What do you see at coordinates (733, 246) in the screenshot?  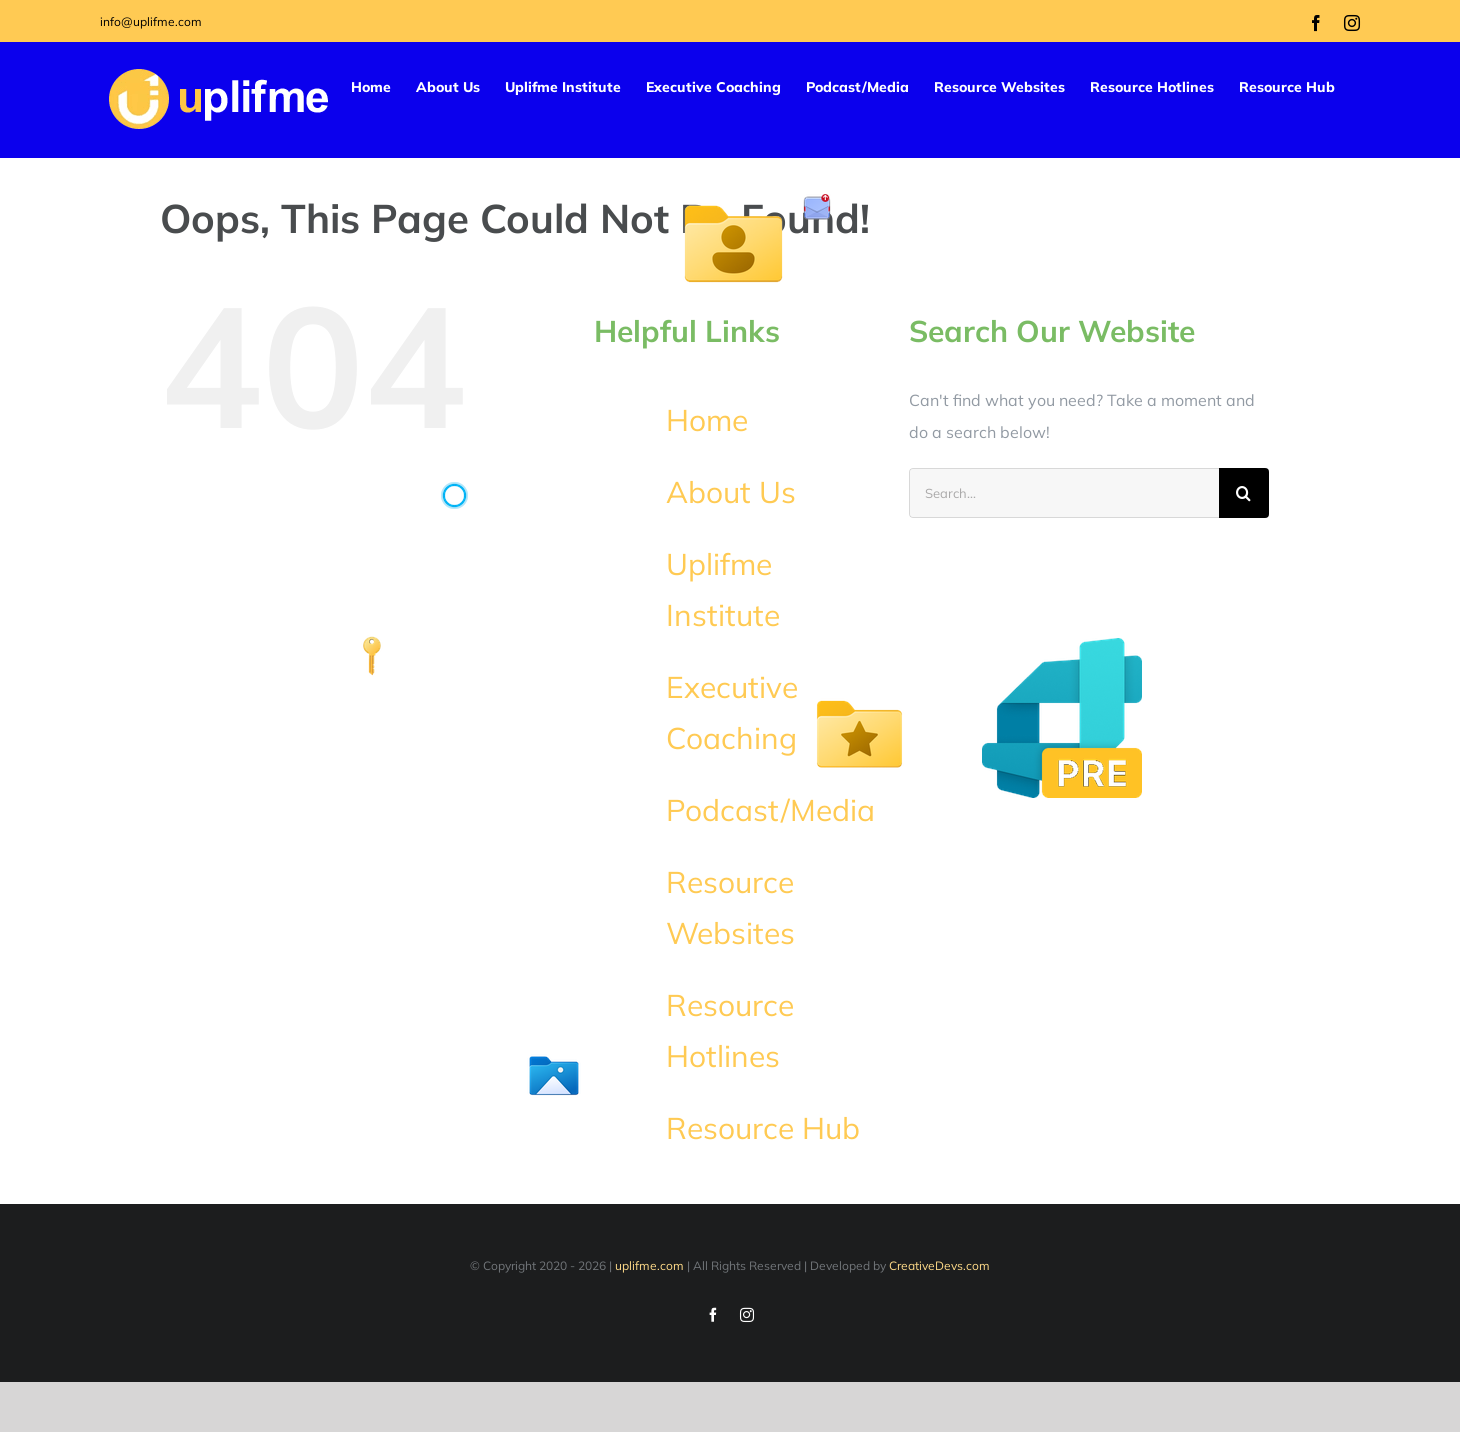 I see `open your personal user folder` at bounding box center [733, 246].